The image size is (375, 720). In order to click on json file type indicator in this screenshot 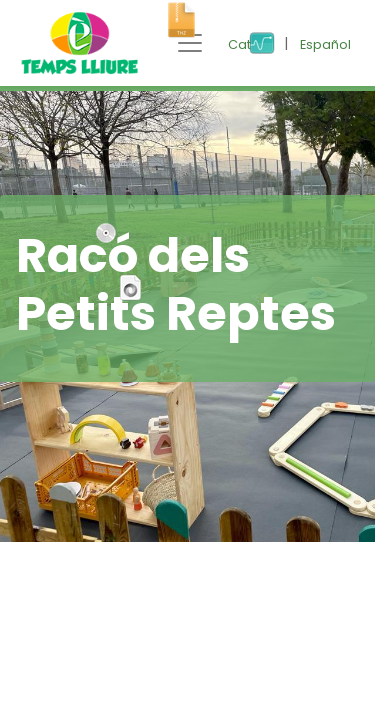, I will do `click(130, 287)`.